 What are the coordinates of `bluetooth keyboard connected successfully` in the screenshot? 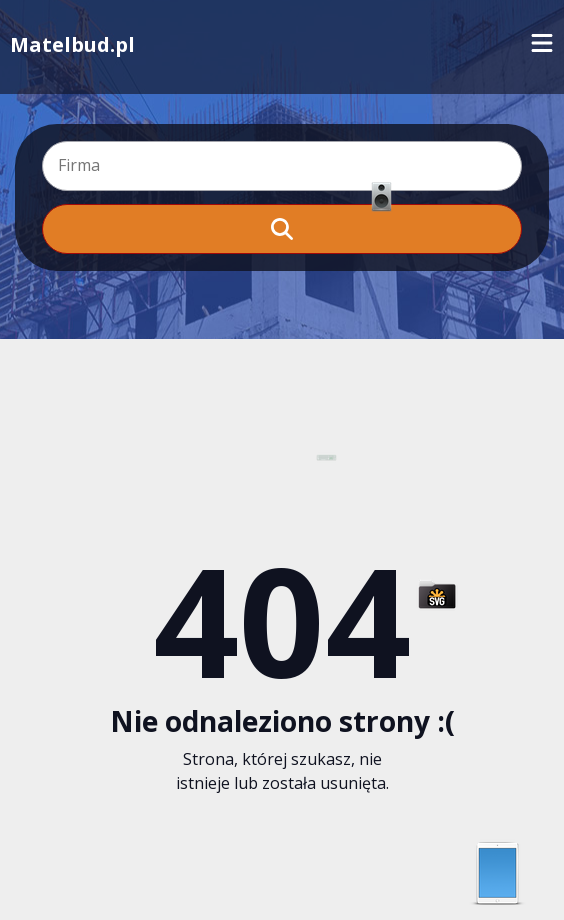 It's located at (326, 457).